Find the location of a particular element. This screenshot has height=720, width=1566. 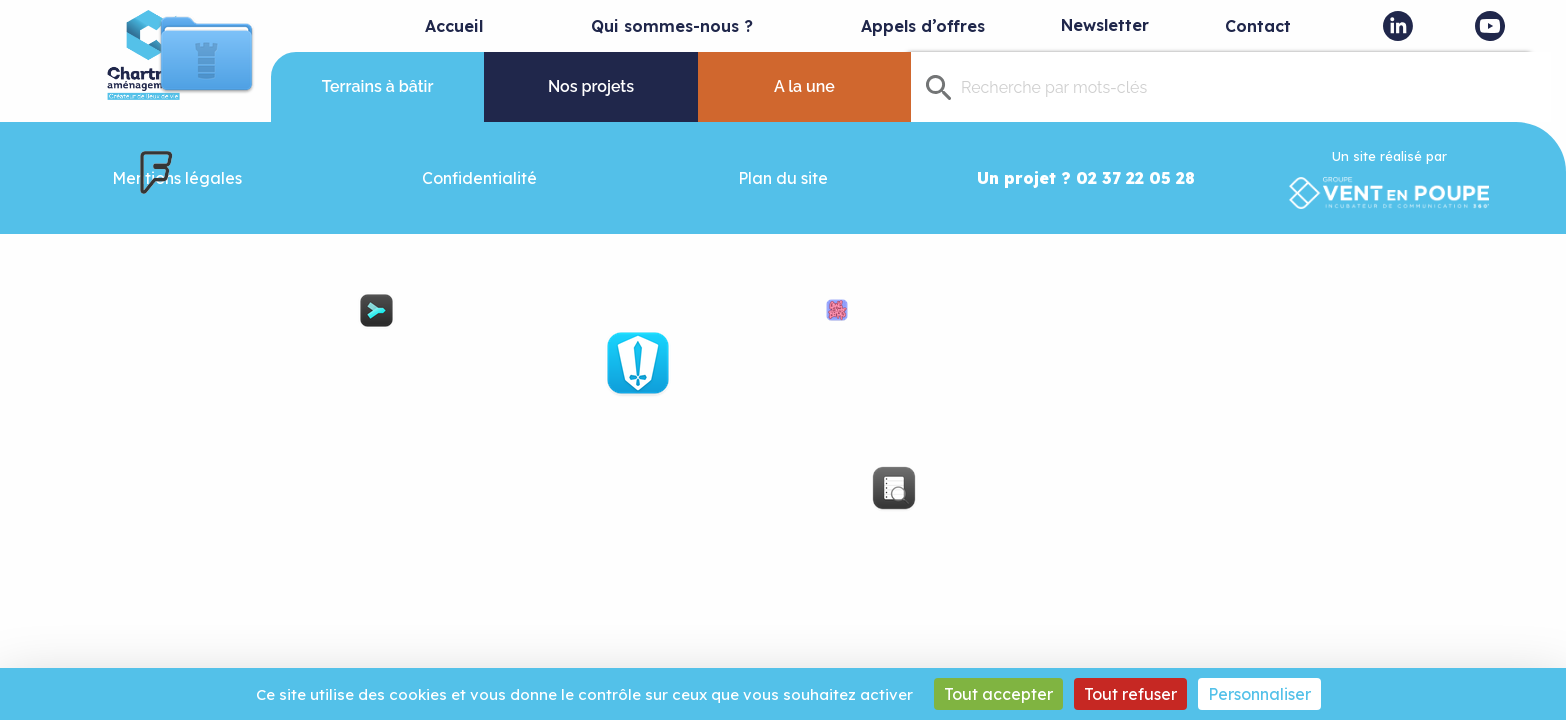

open sublime merge git client is located at coordinates (376, 310).